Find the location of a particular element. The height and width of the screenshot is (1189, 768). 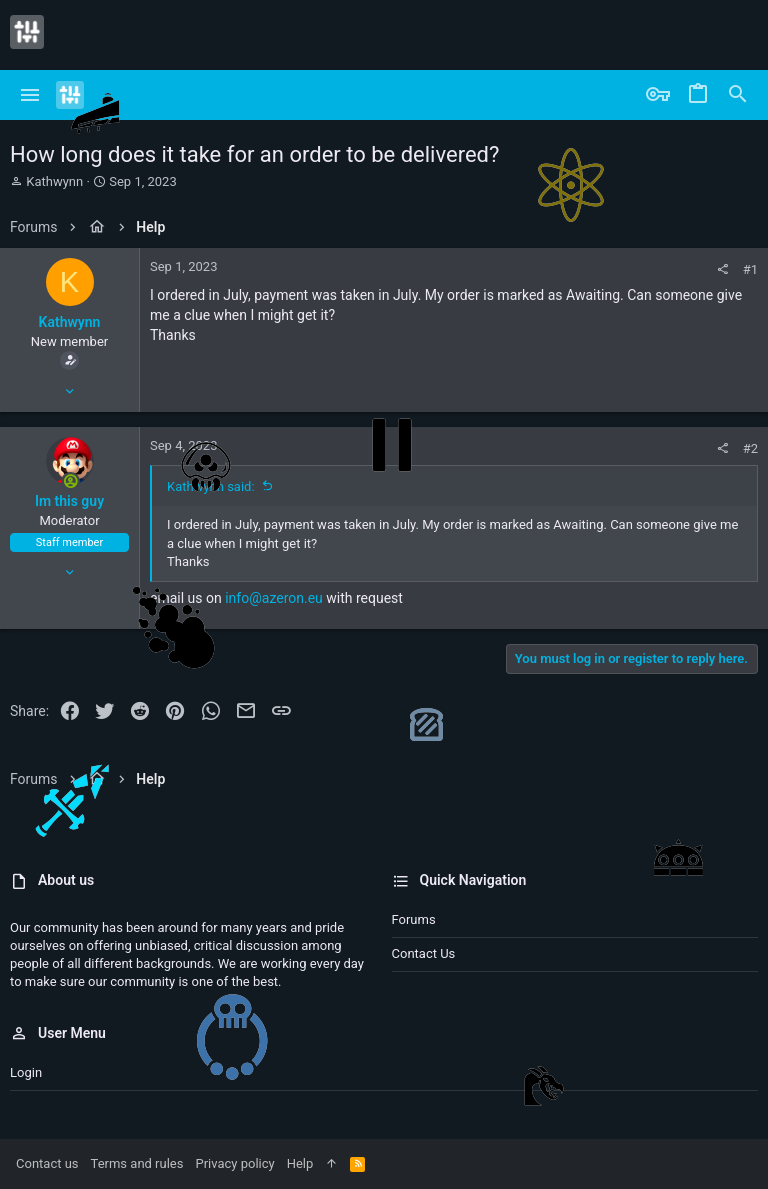

access science or physics-related content is located at coordinates (571, 185).